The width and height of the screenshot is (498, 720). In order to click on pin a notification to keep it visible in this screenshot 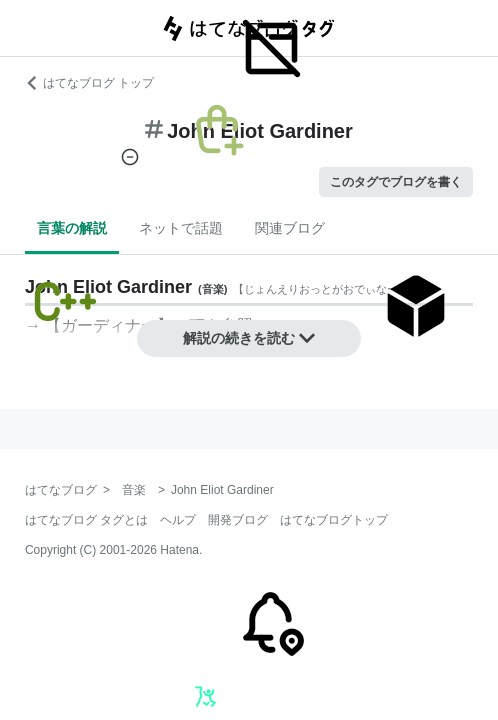, I will do `click(270, 622)`.